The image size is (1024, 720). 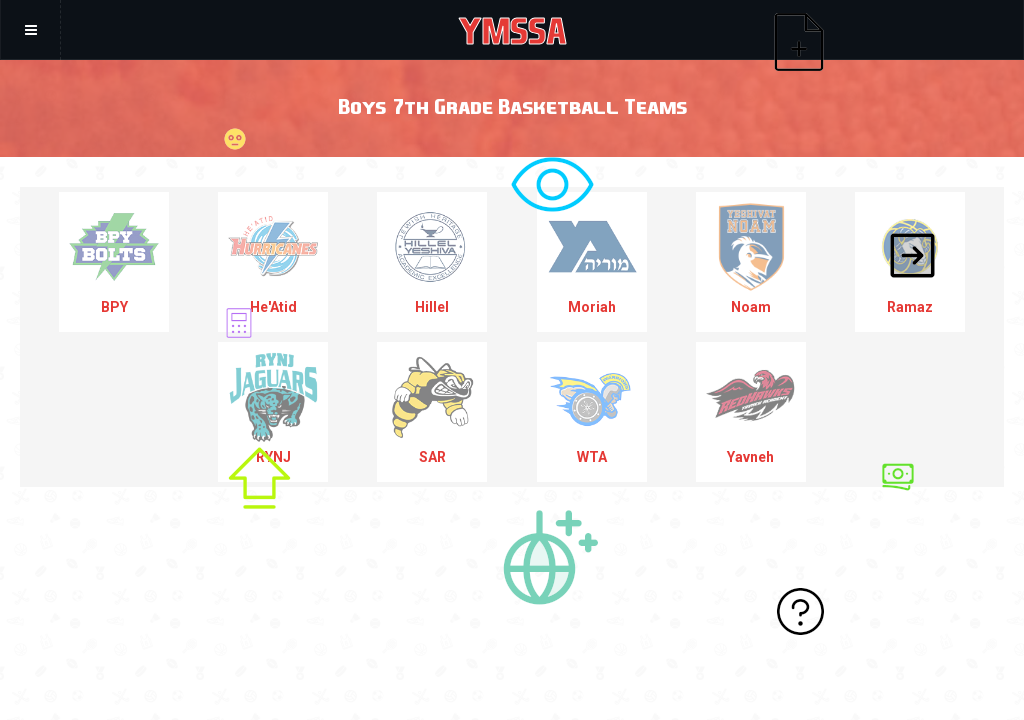 What do you see at coordinates (898, 476) in the screenshot?
I see `view your account balance` at bounding box center [898, 476].